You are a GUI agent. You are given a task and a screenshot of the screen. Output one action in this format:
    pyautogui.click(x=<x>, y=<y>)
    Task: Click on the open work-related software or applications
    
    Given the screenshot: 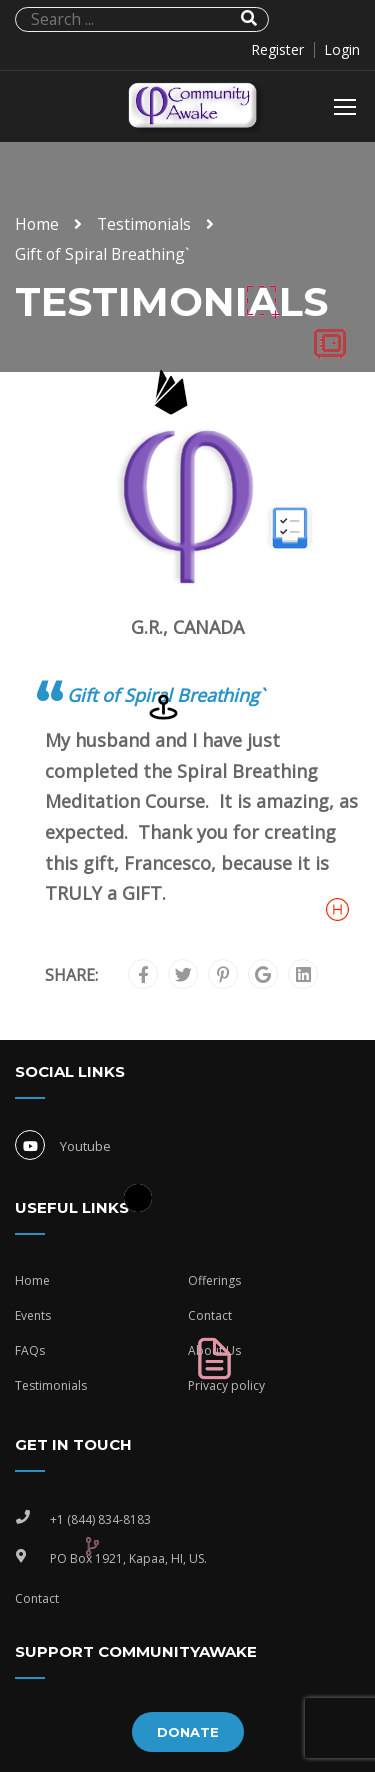 What is the action you would take?
    pyautogui.click(x=290, y=528)
    